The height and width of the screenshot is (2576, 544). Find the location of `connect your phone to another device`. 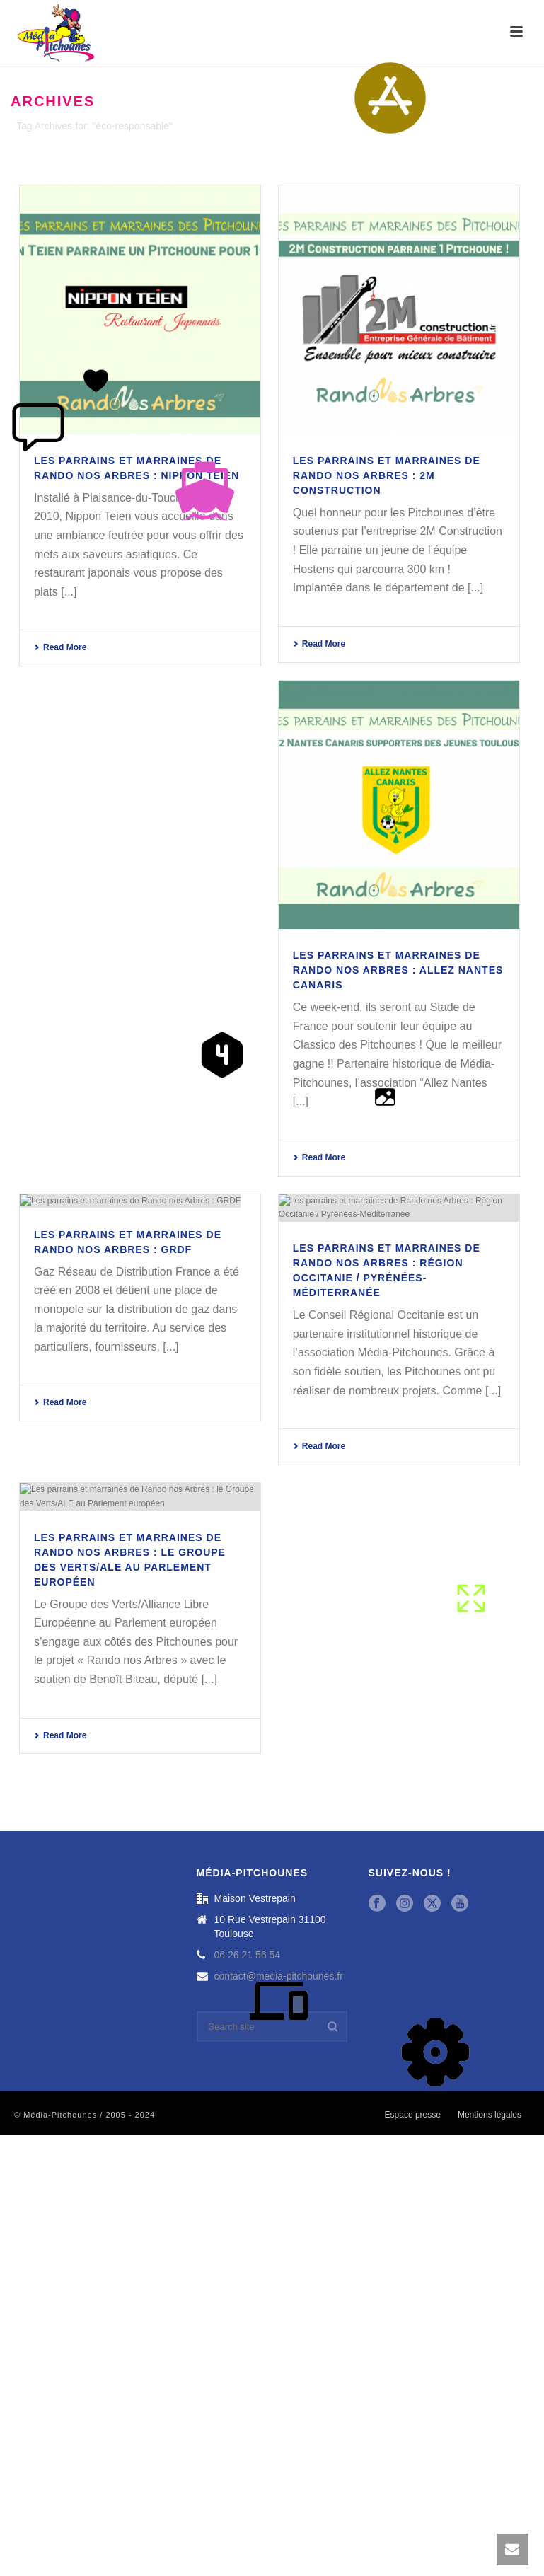

connect your phone to another device is located at coordinates (279, 2001).